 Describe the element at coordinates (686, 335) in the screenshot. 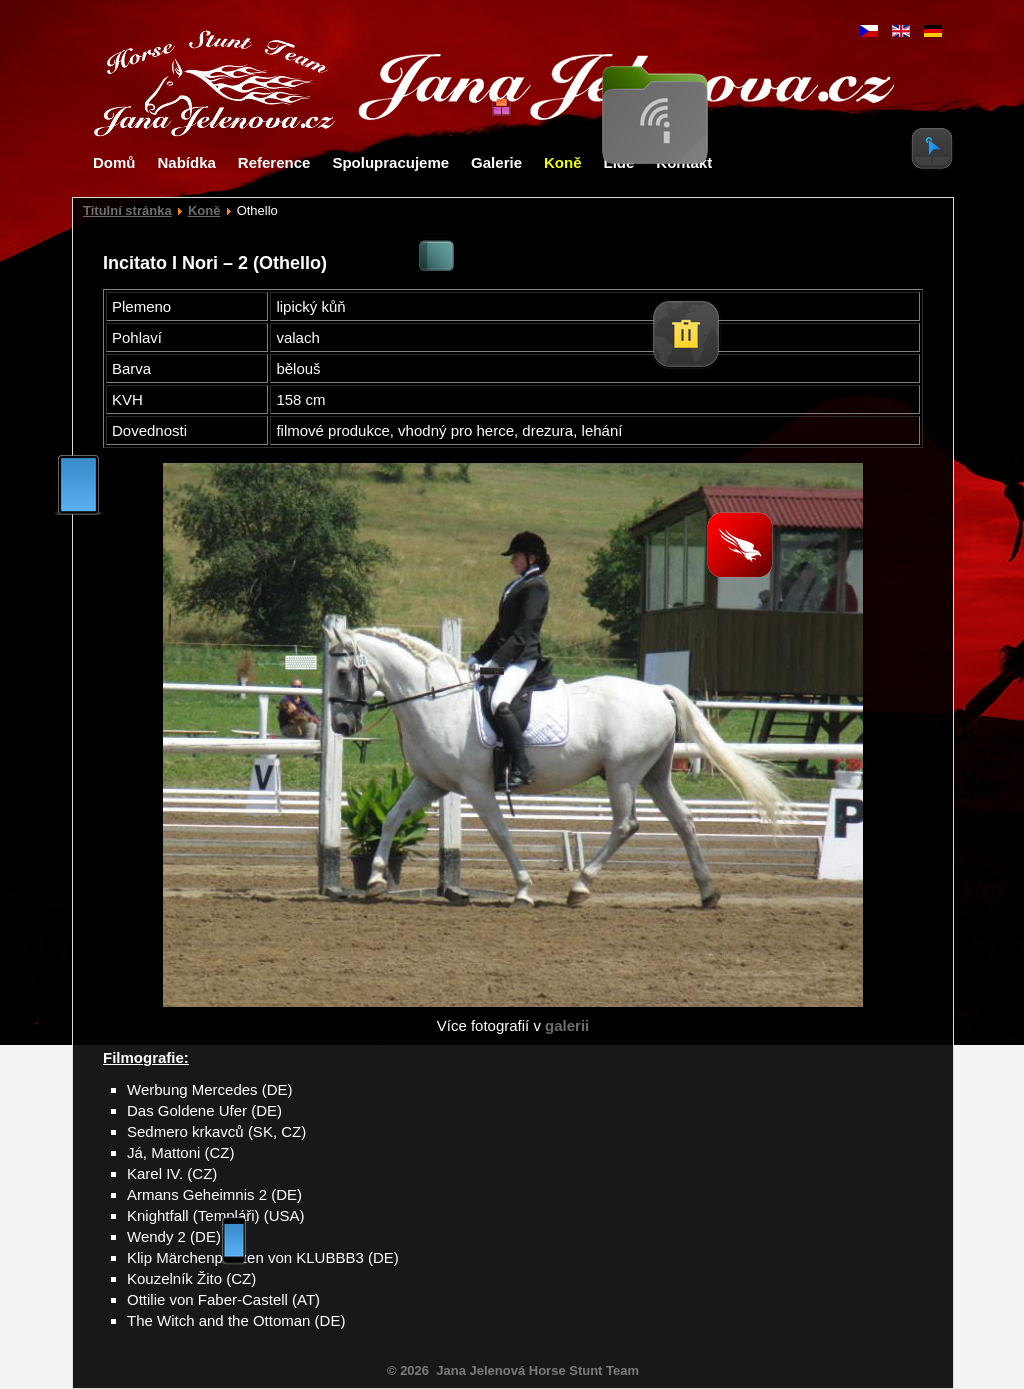

I see `manage browser cache and temporary files` at that location.